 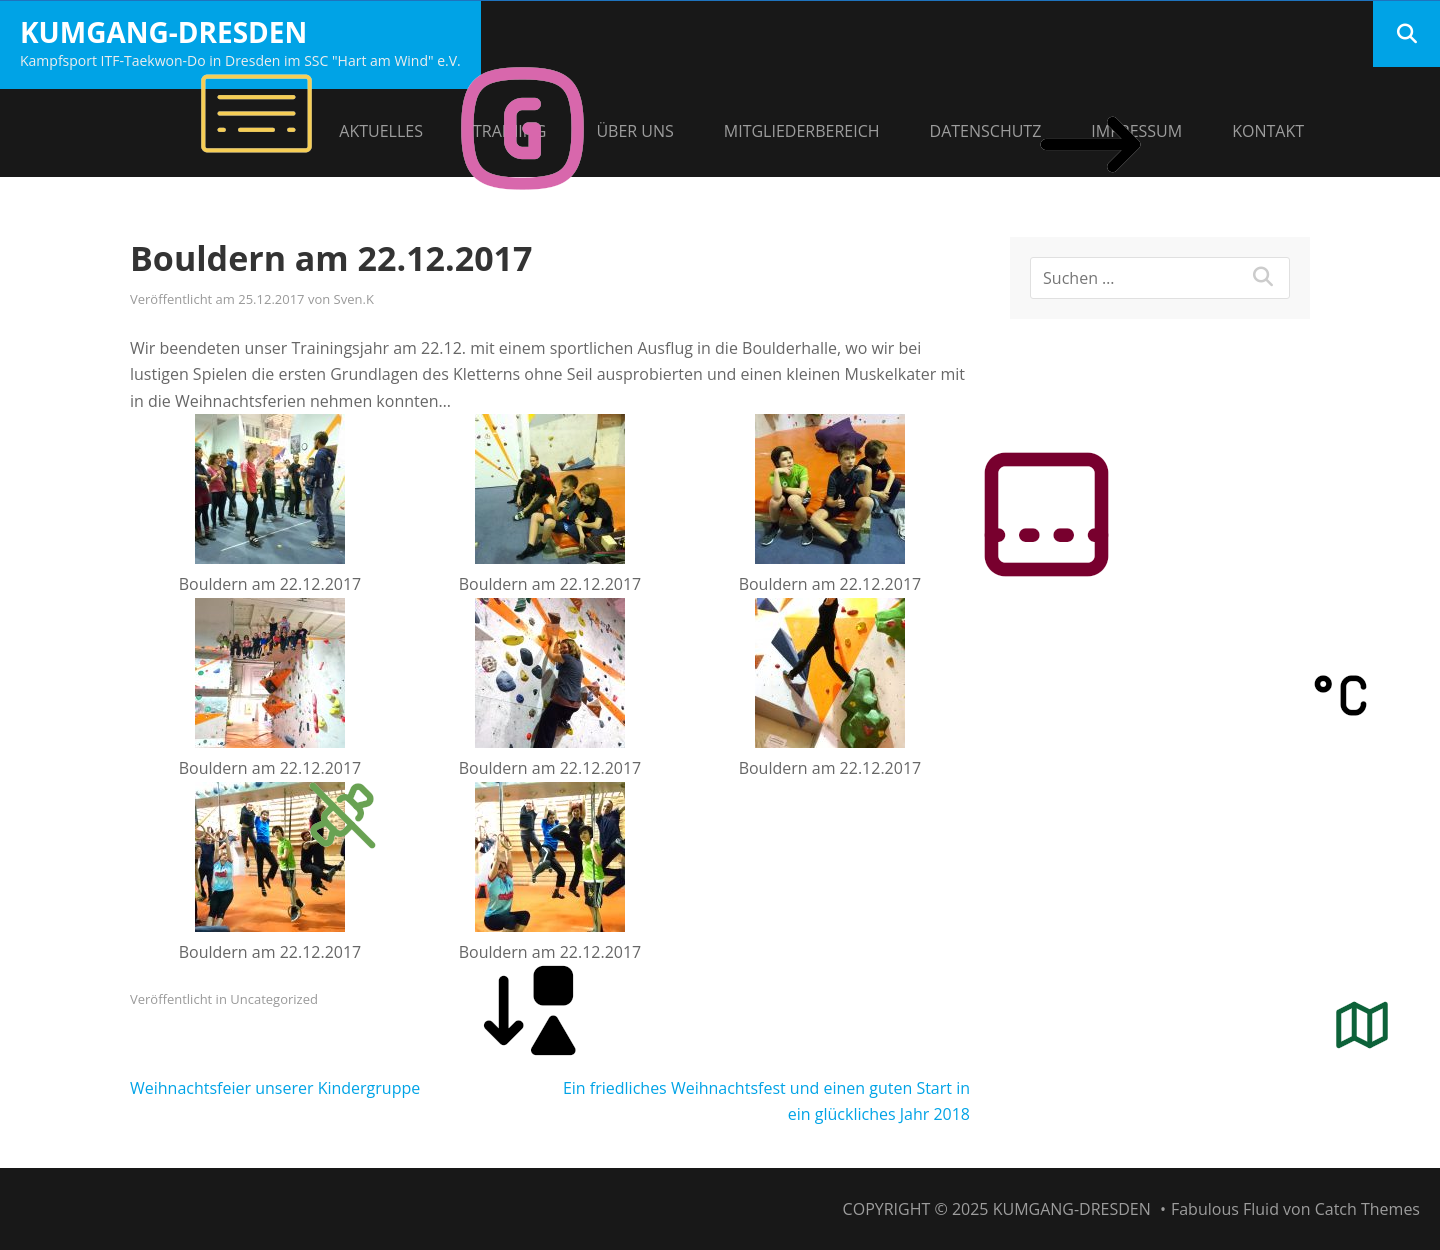 What do you see at coordinates (256, 113) in the screenshot?
I see `open on-screen keyboard` at bounding box center [256, 113].